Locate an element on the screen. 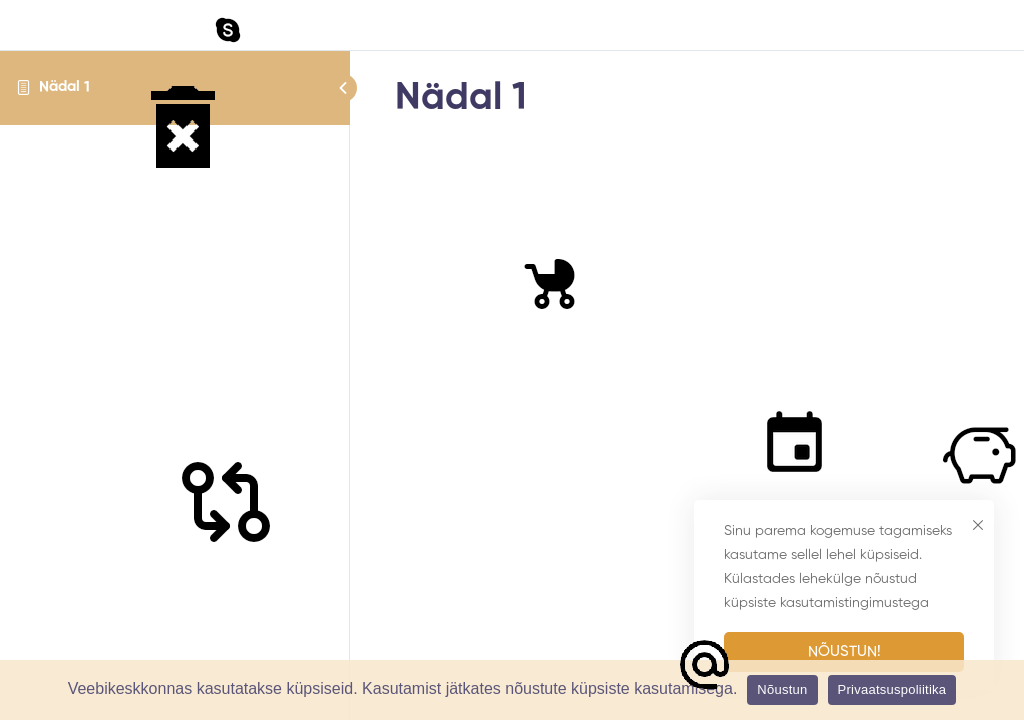 Image resolution: width=1024 pixels, height=720 pixels. open skype is located at coordinates (228, 30).